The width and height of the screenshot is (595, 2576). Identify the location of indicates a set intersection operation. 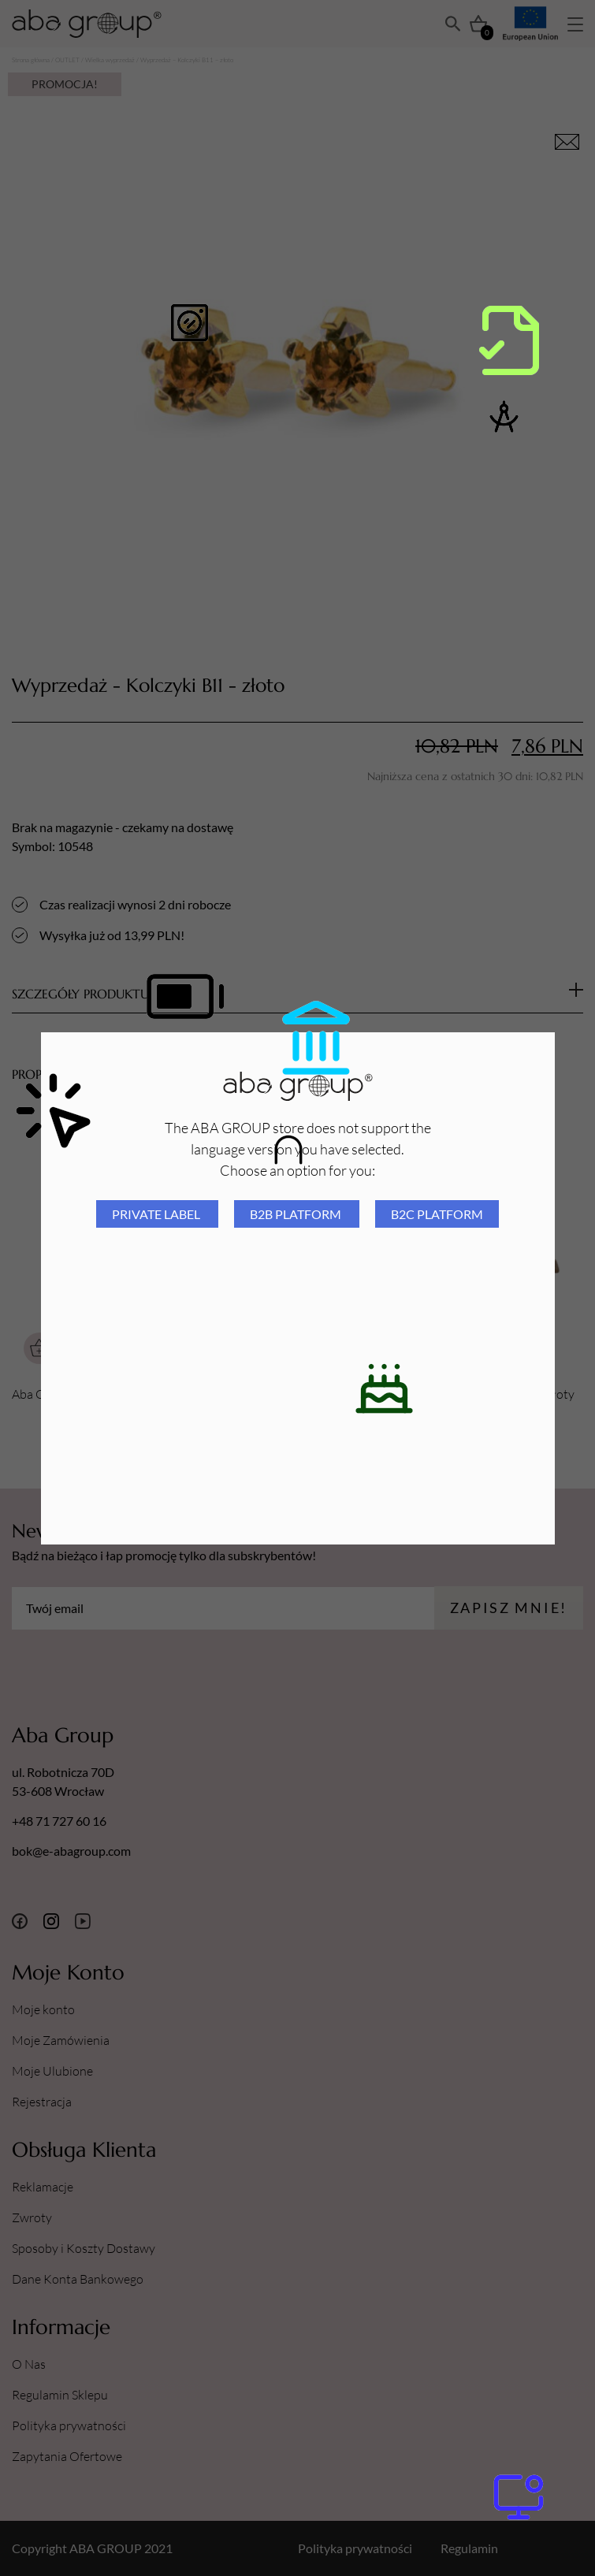
(288, 1150).